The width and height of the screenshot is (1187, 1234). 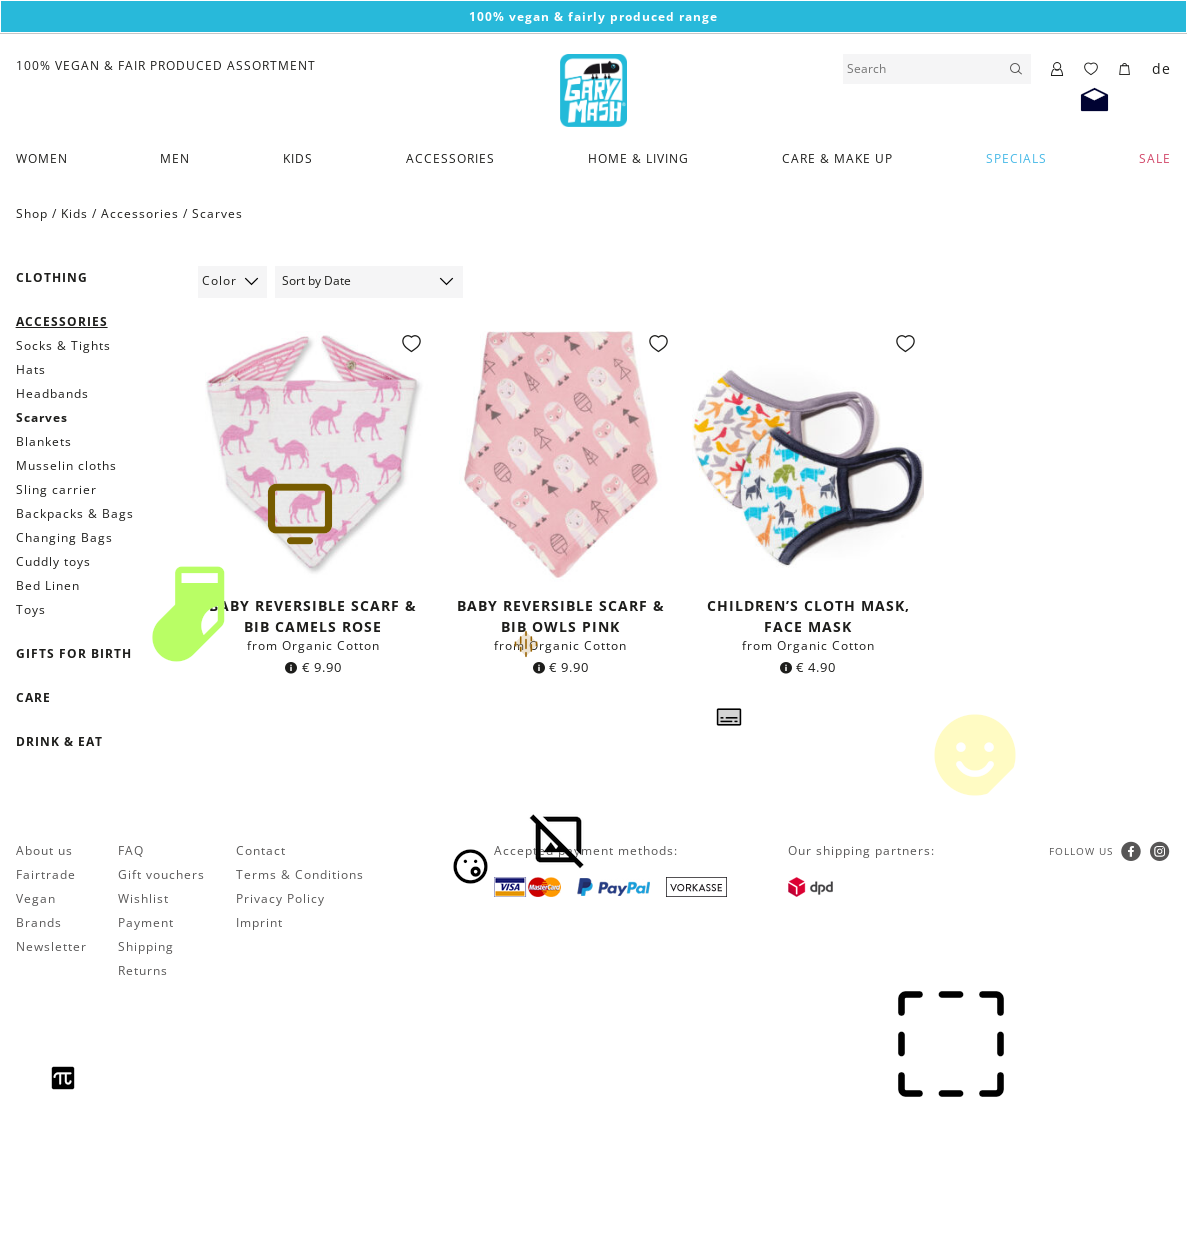 What do you see at coordinates (951, 1044) in the screenshot?
I see `select or highlight an area` at bounding box center [951, 1044].